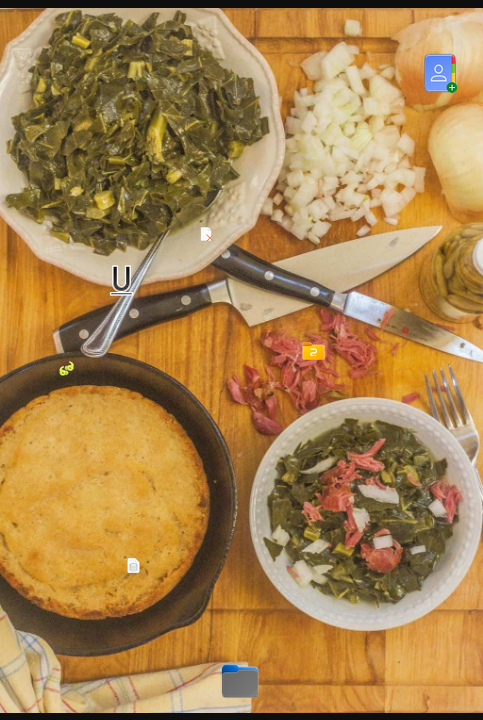  I want to click on open wondershare edrawproj project files folder, so click(313, 351).